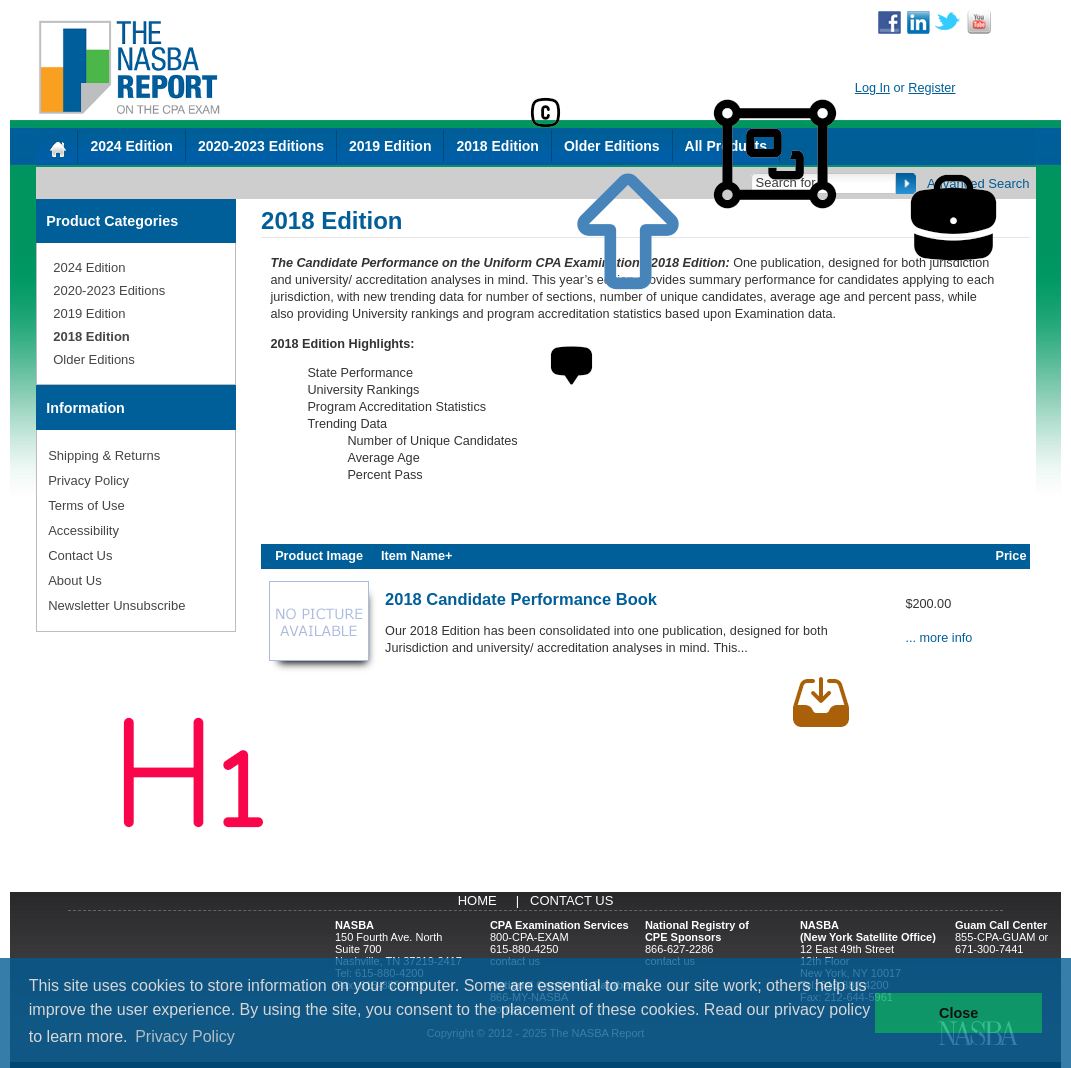 Image resolution: width=1071 pixels, height=1068 pixels. I want to click on download to inbox, so click(821, 703).